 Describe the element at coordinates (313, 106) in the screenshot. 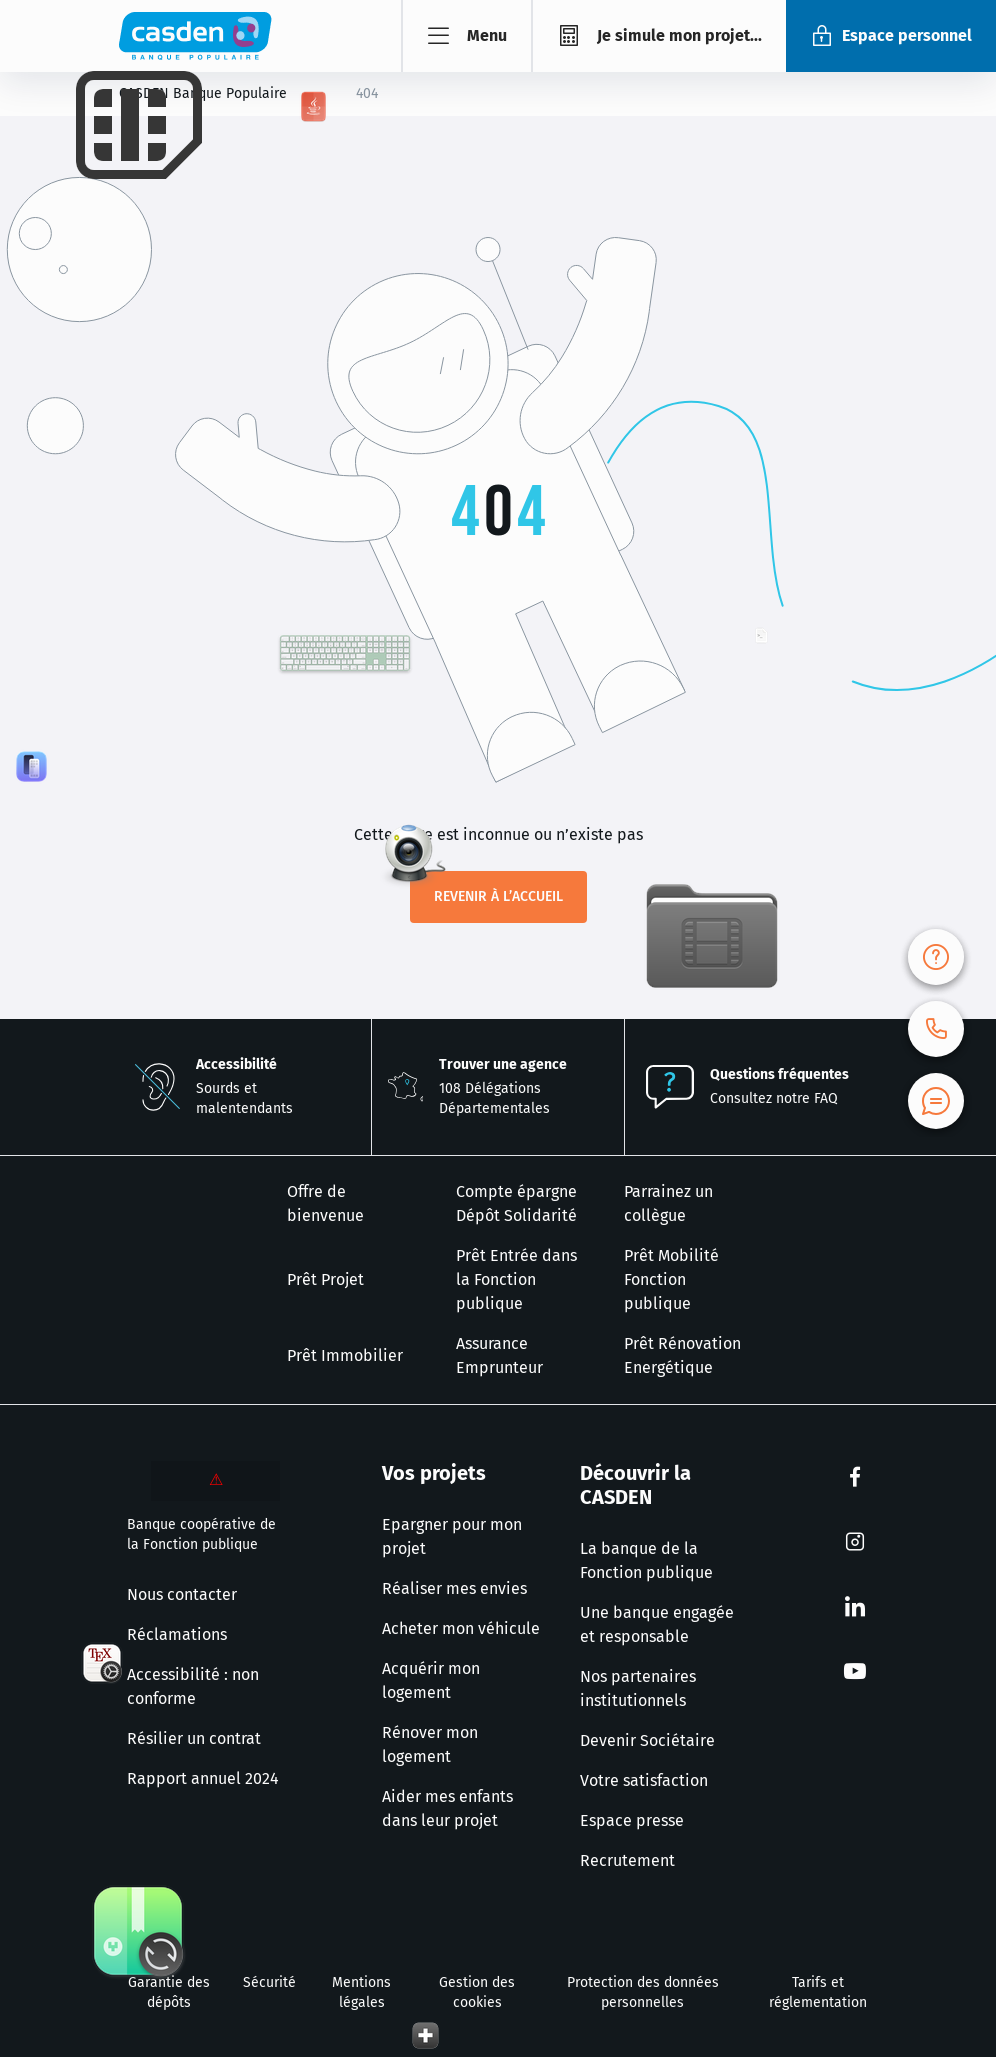

I see `a java source code file` at that location.